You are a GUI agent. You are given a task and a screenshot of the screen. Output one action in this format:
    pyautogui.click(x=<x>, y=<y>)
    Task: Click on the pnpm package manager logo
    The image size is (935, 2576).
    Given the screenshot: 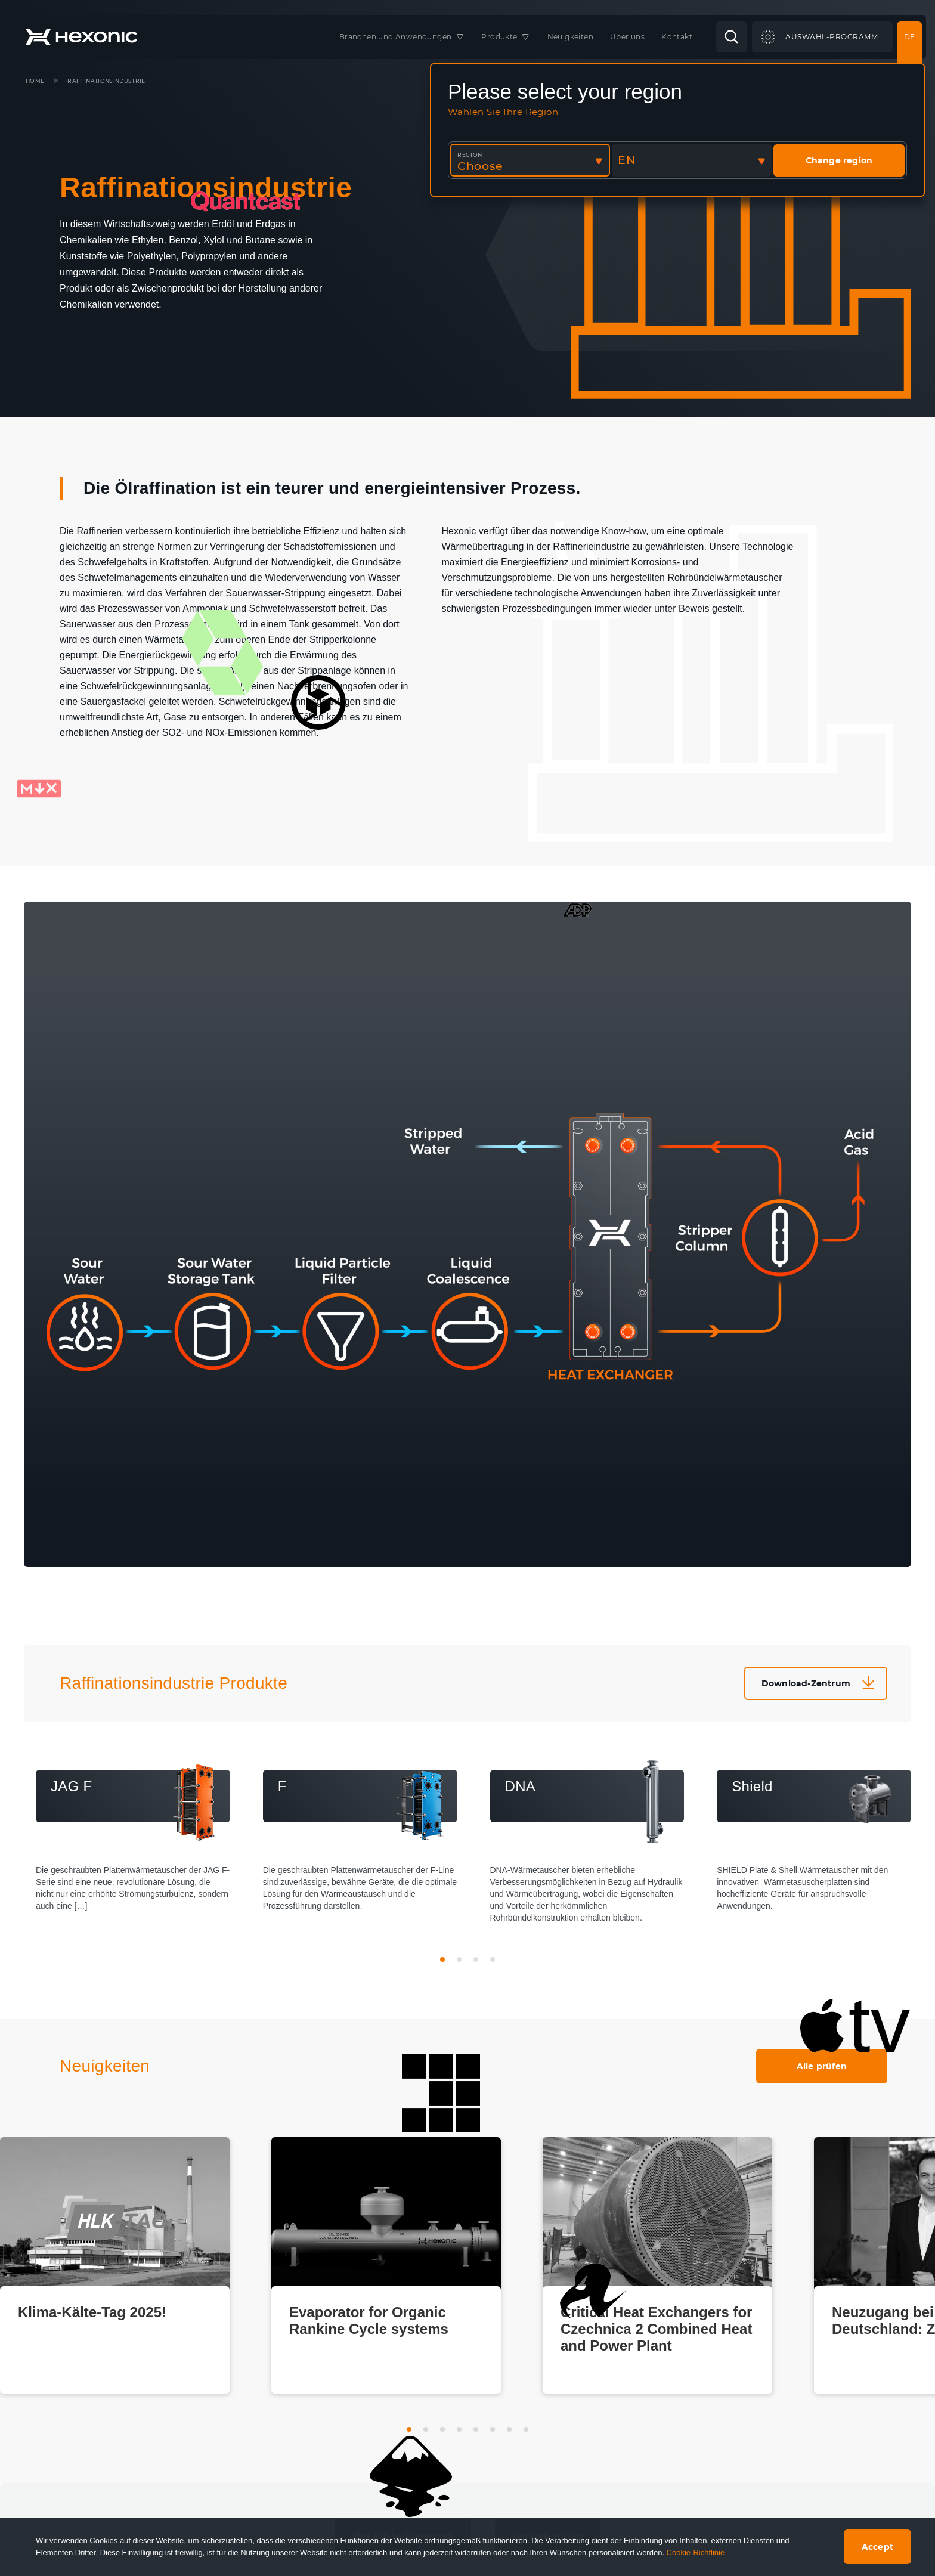 What is the action you would take?
    pyautogui.click(x=441, y=2093)
    